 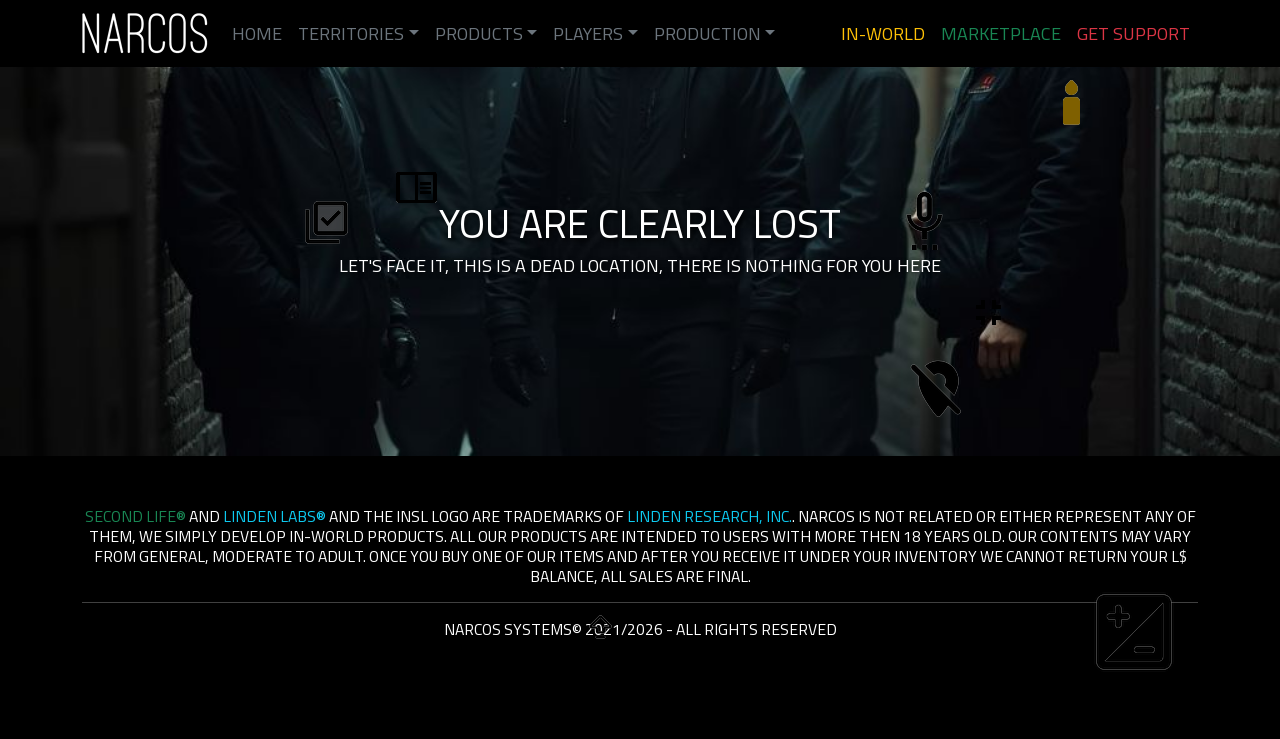 What do you see at coordinates (1071, 103) in the screenshot?
I see `access candle or ambient lighting mode` at bounding box center [1071, 103].